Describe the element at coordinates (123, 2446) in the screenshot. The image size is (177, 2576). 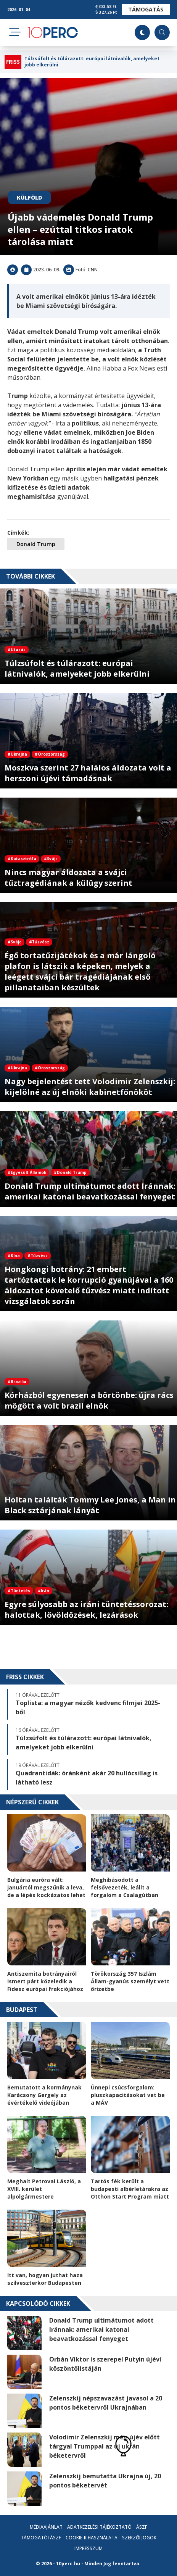
I see `indicates a celebration or birthday event` at that location.